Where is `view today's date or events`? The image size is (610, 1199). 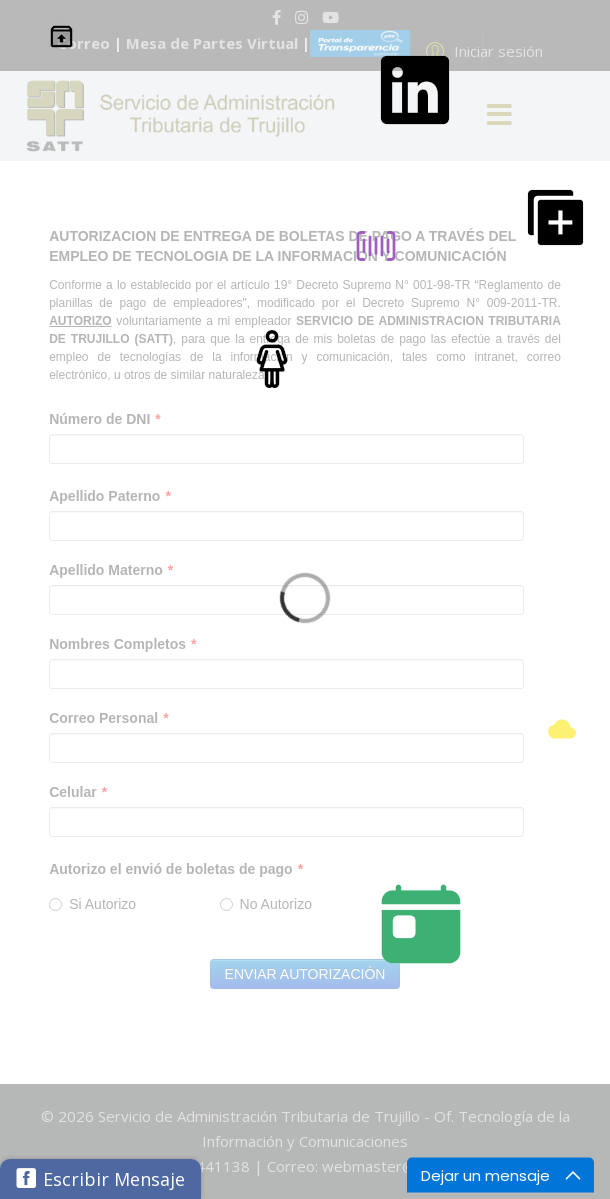 view today's date or events is located at coordinates (421, 924).